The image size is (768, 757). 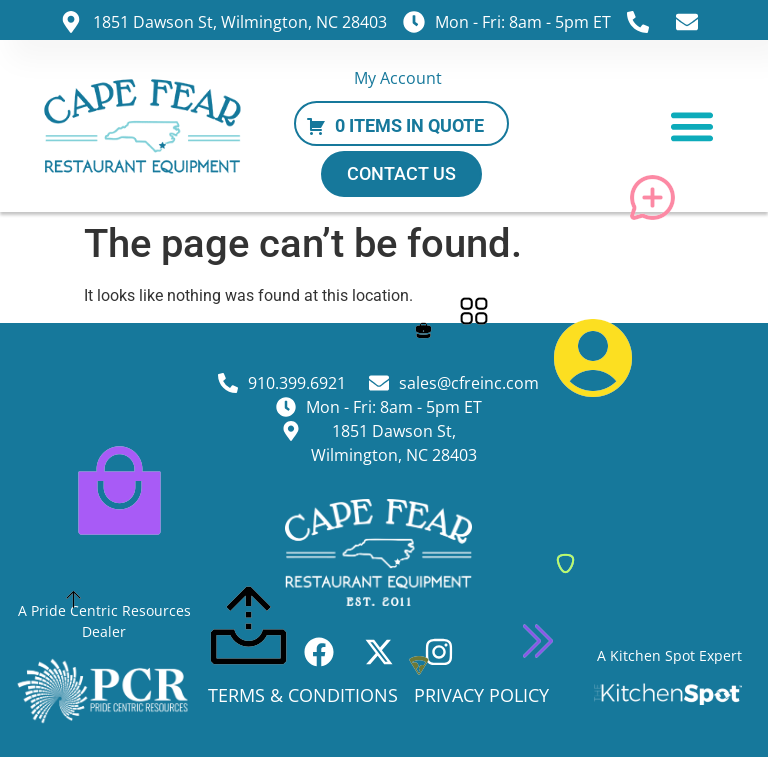 What do you see at coordinates (73, 599) in the screenshot?
I see `scroll to top of page` at bounding box center [73, 599].